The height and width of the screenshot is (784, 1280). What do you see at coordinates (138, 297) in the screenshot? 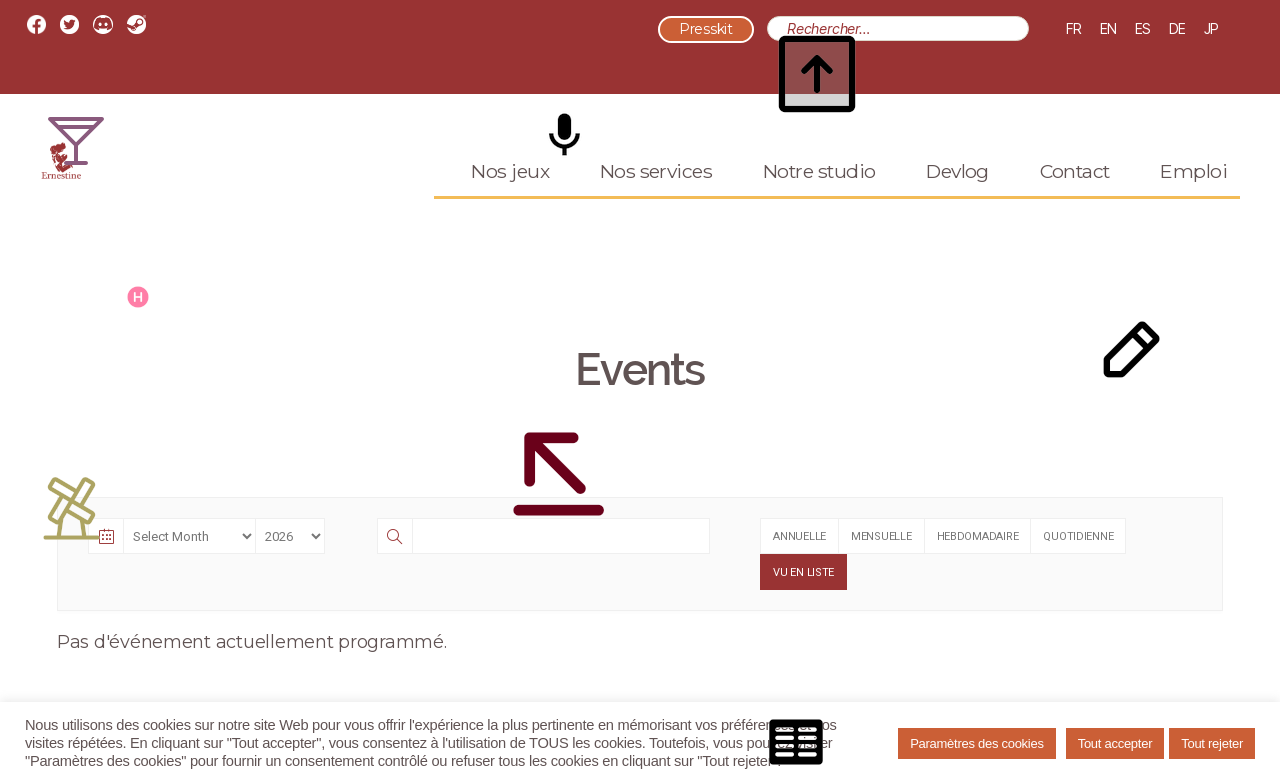
I see `hospital or medical facility indicator` at bounding box center [138, 297].